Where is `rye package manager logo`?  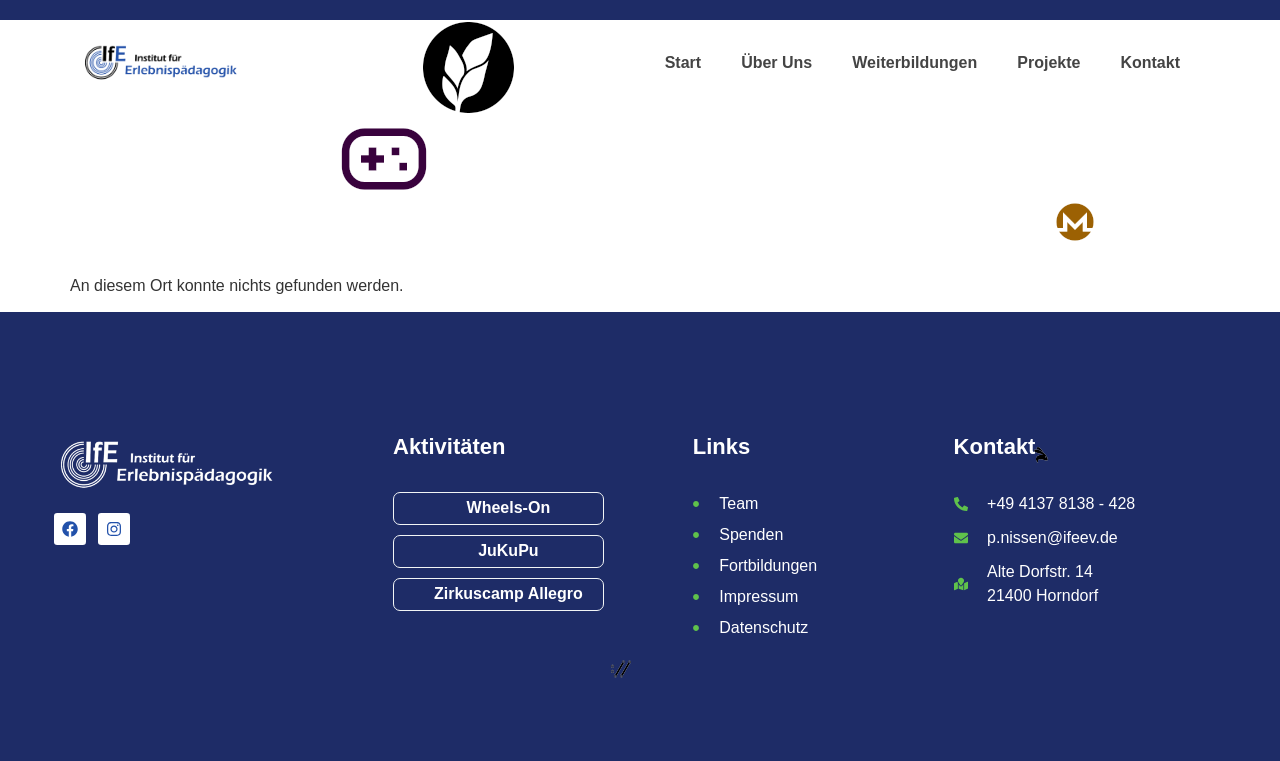 rye package manager logo is located at coordinates (468, 67).